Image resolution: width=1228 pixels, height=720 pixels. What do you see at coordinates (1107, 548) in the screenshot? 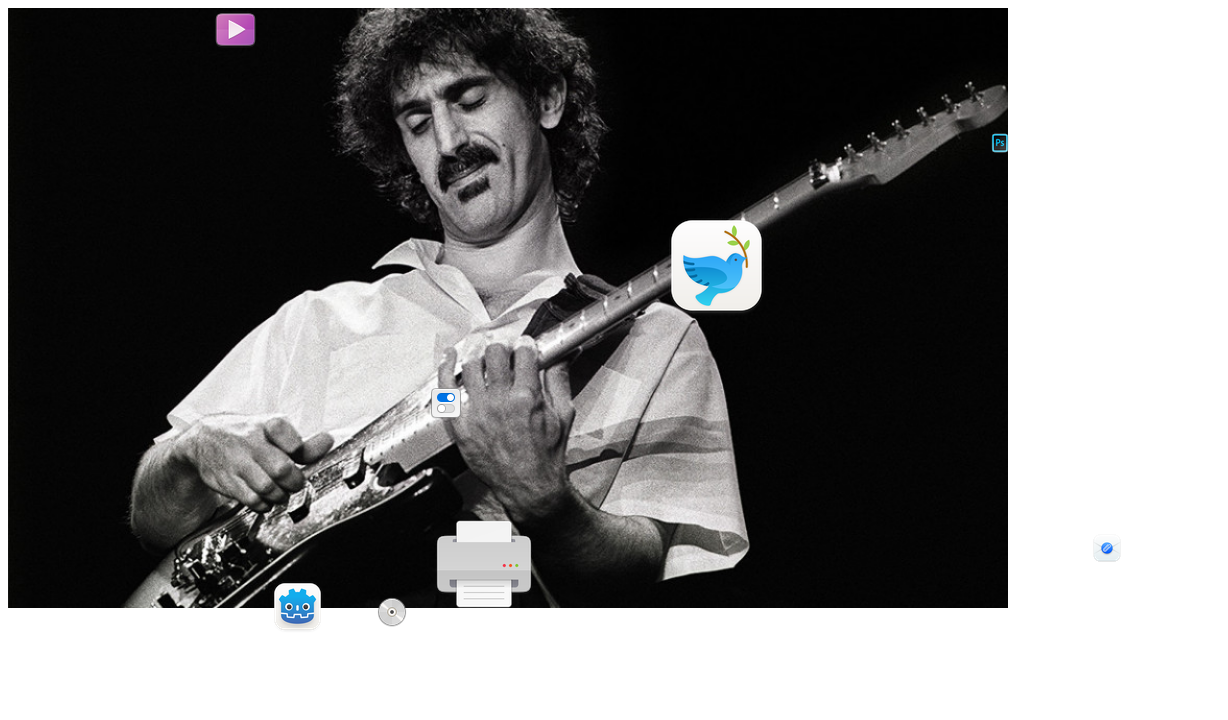
I see `open email attachment viewer` at bounding box center [1107, 548].